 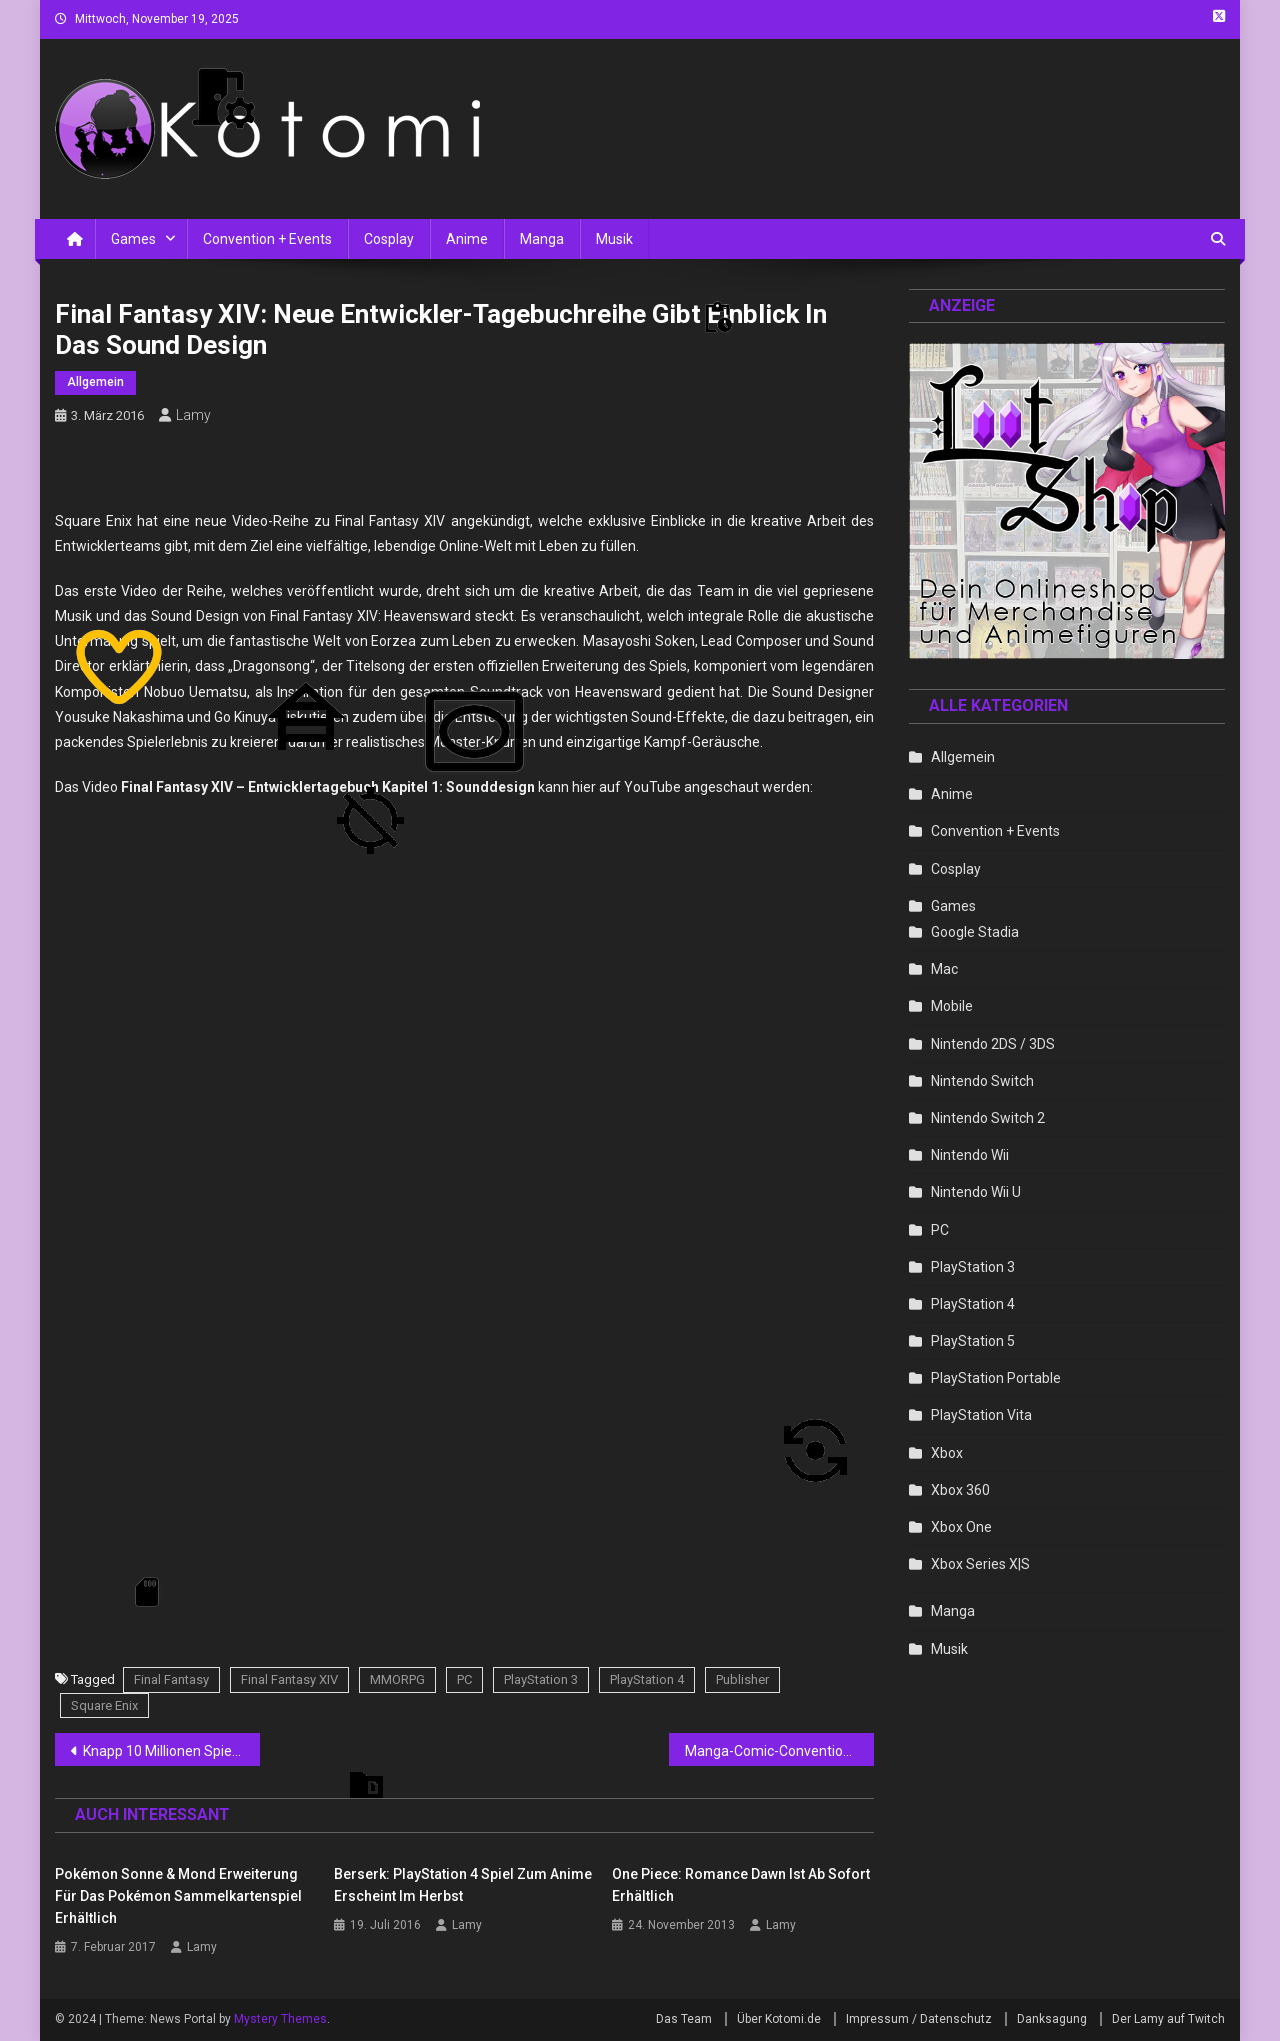 What do you see at coordinates (366, 1785) in the screenshot?
I see `access folder containing code snippets` at bounding box center [366, 1785].